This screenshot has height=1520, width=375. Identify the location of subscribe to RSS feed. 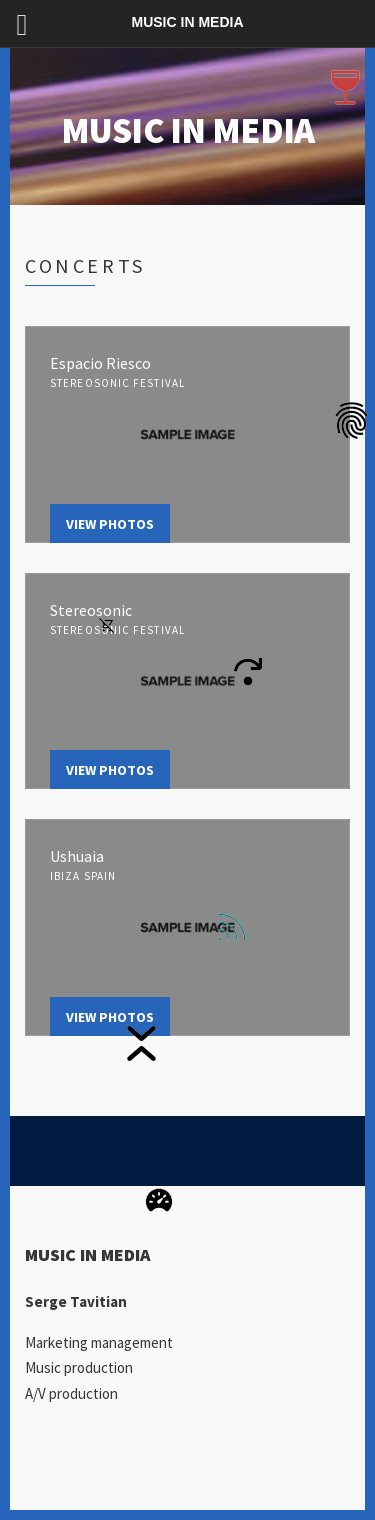
(230, 928).